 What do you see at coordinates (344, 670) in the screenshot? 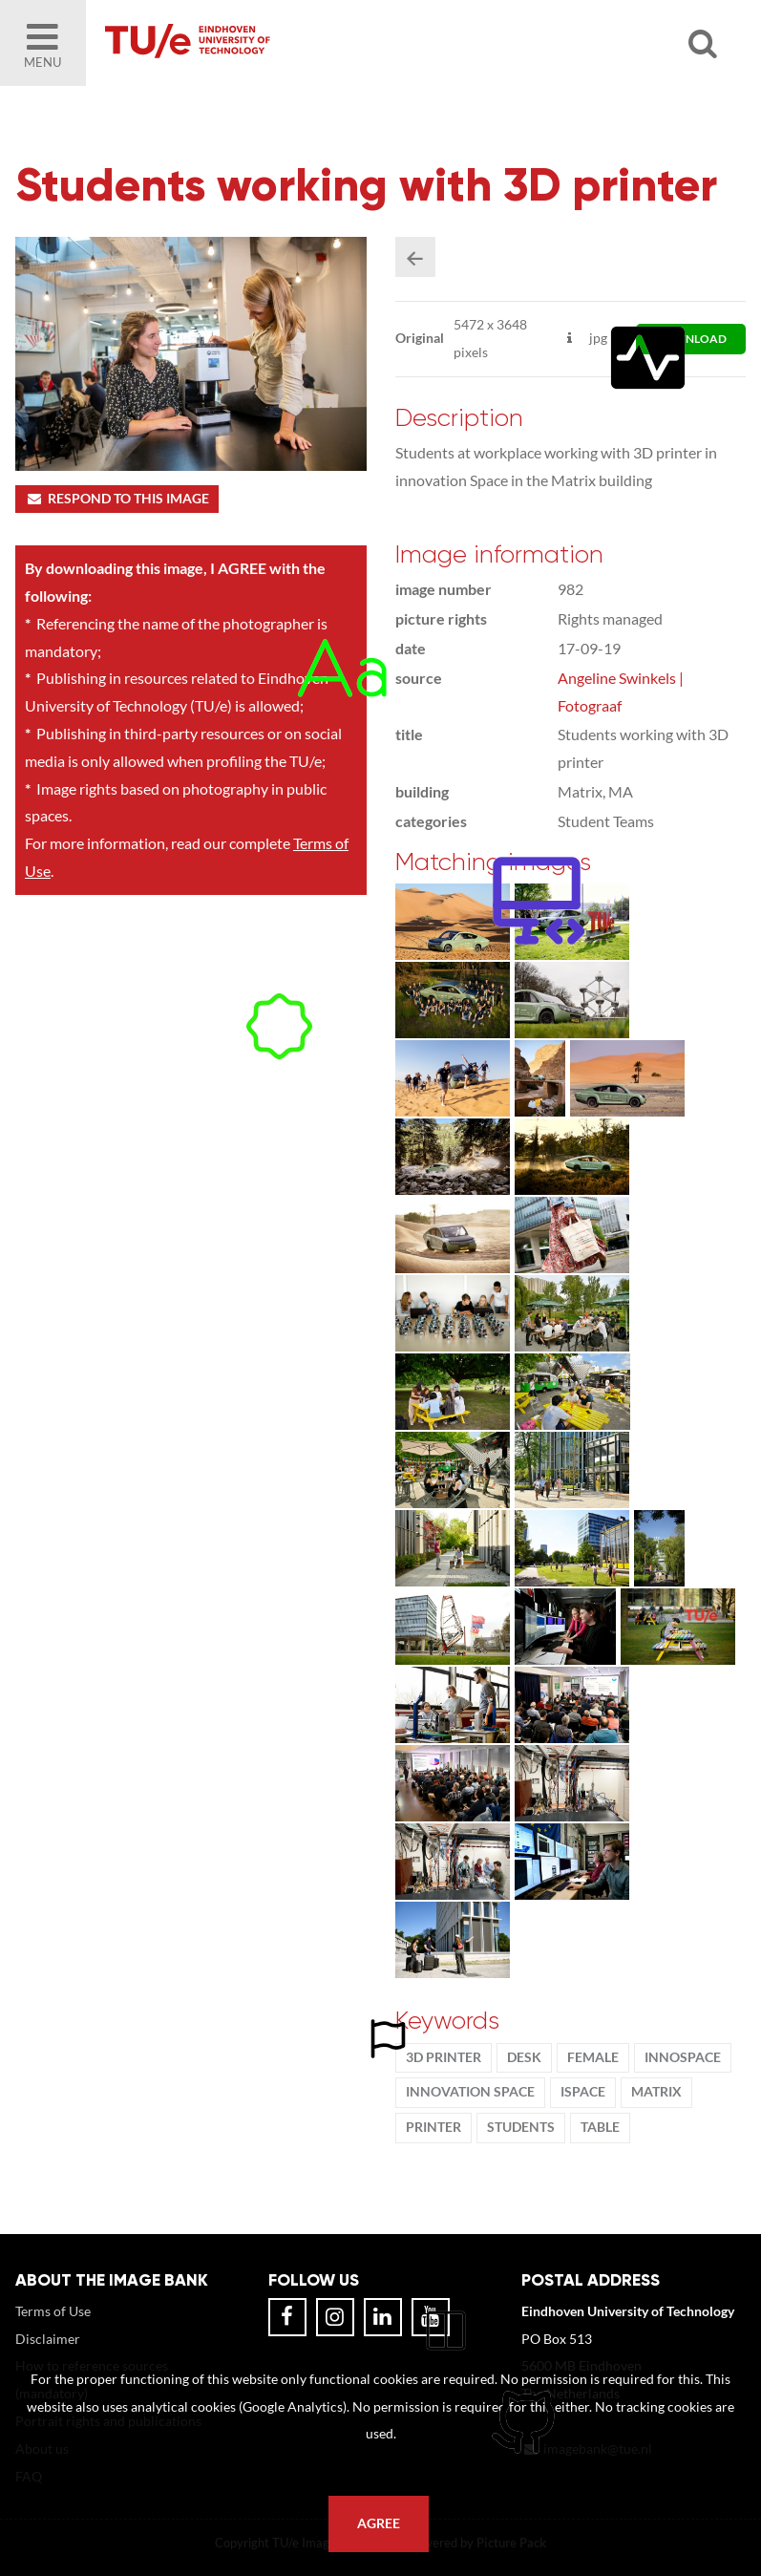
I see `adjust font or text size settings` at bounding box center [344, 670].